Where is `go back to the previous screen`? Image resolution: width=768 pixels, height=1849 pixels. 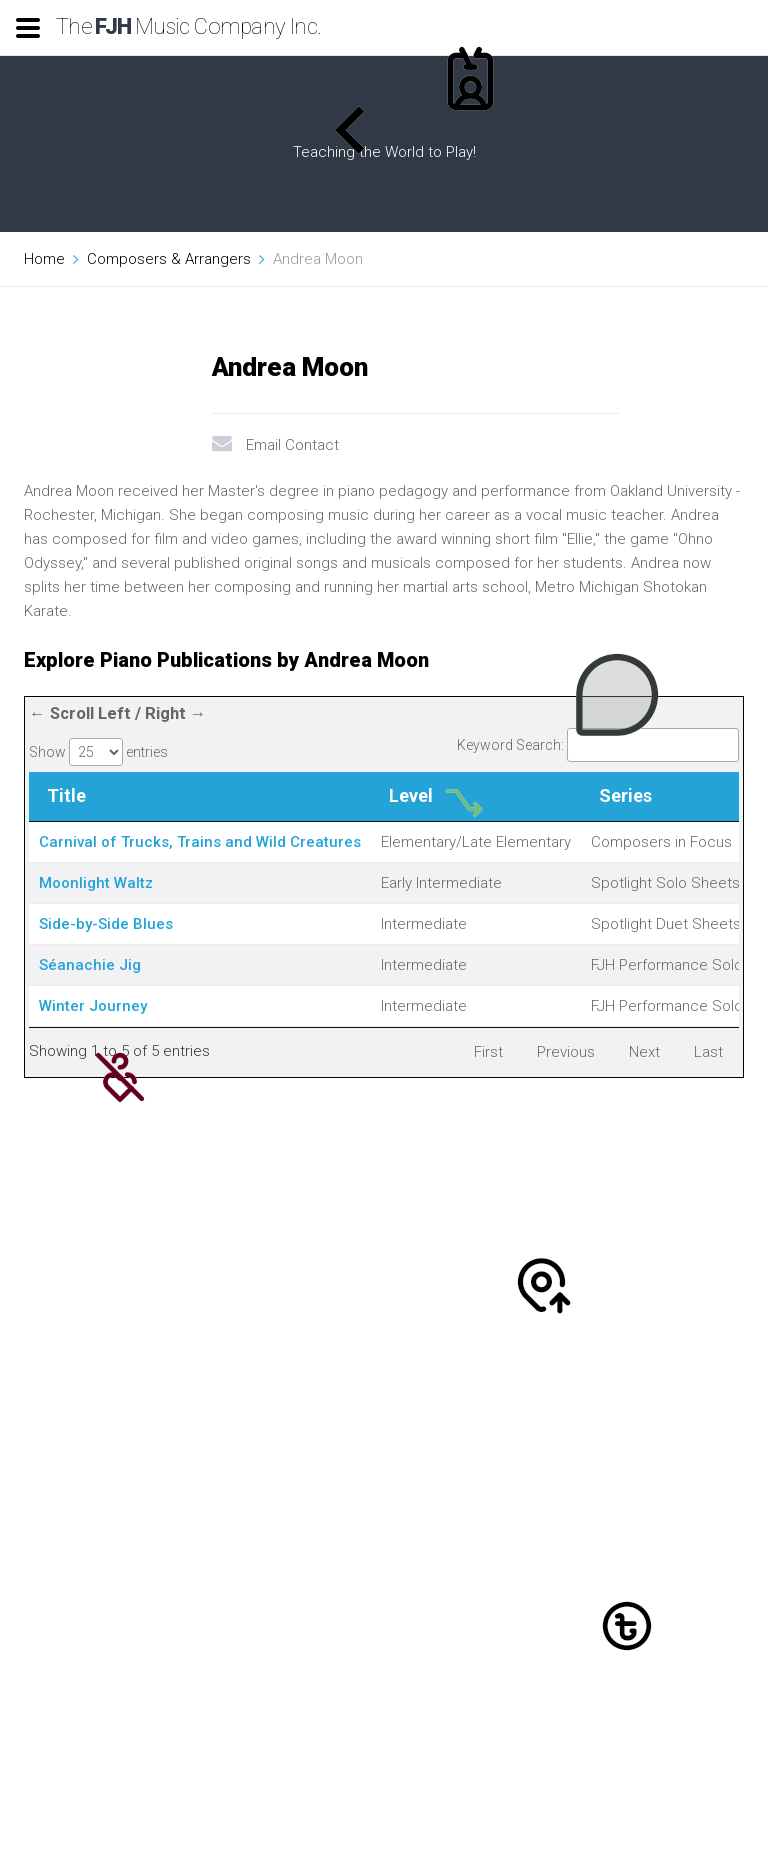
go back to the previous screen is located at coordinates (350, 130).